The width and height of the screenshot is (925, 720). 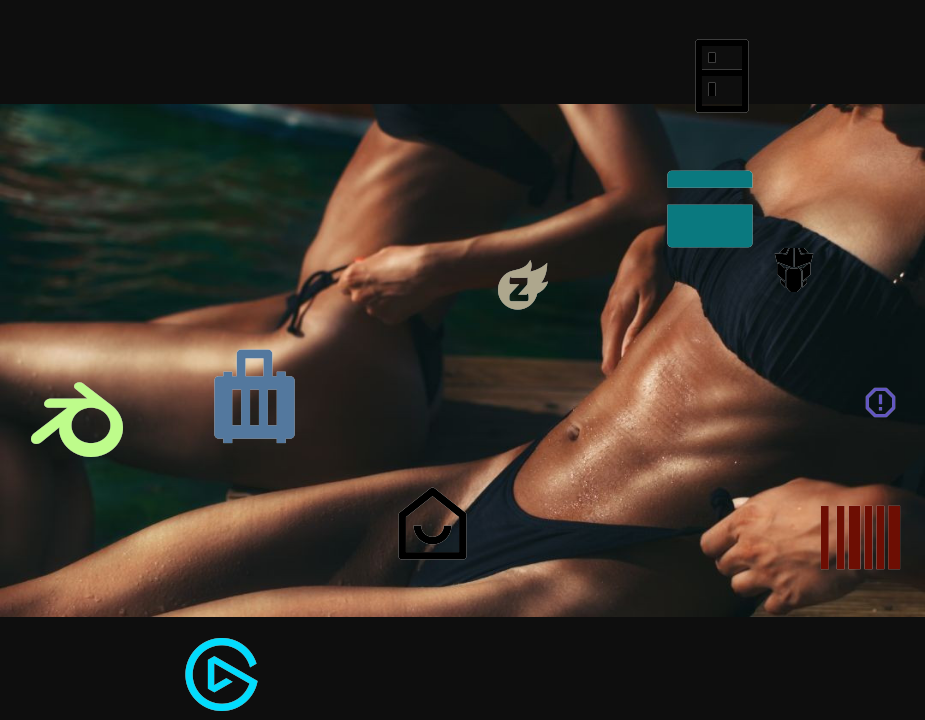 What do you see at coordinates (432, 525) in the screenshot?
I see `return to home screen` at bounding box center [432, 525].